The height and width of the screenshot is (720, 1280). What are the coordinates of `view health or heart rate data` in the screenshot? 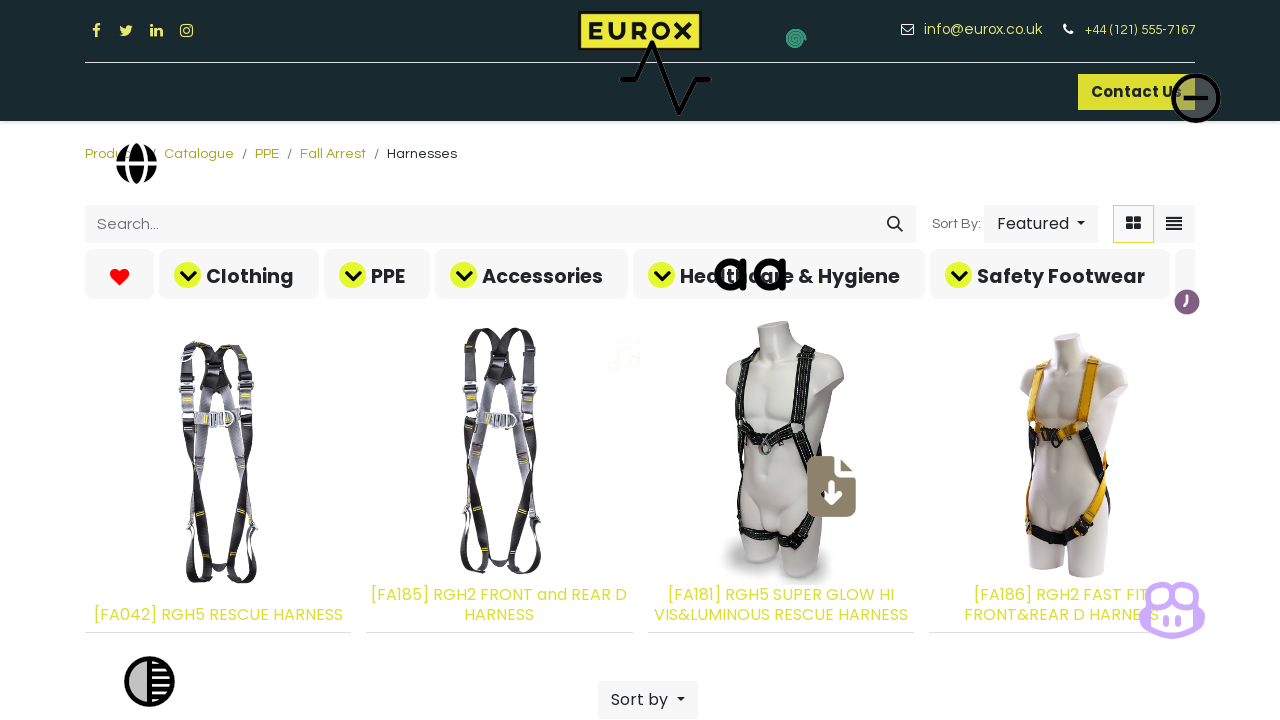 It's located at (665, 79).